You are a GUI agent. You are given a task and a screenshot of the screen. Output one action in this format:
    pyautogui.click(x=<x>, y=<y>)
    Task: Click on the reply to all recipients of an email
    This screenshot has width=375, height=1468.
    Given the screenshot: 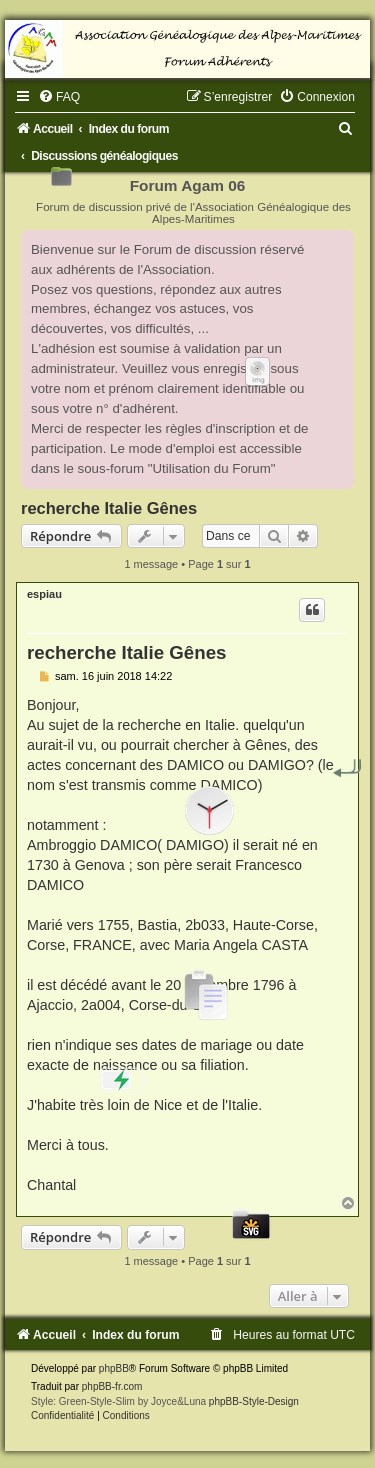 What is the action you would take?
    pyautogui.click(x=346, y=766)
    